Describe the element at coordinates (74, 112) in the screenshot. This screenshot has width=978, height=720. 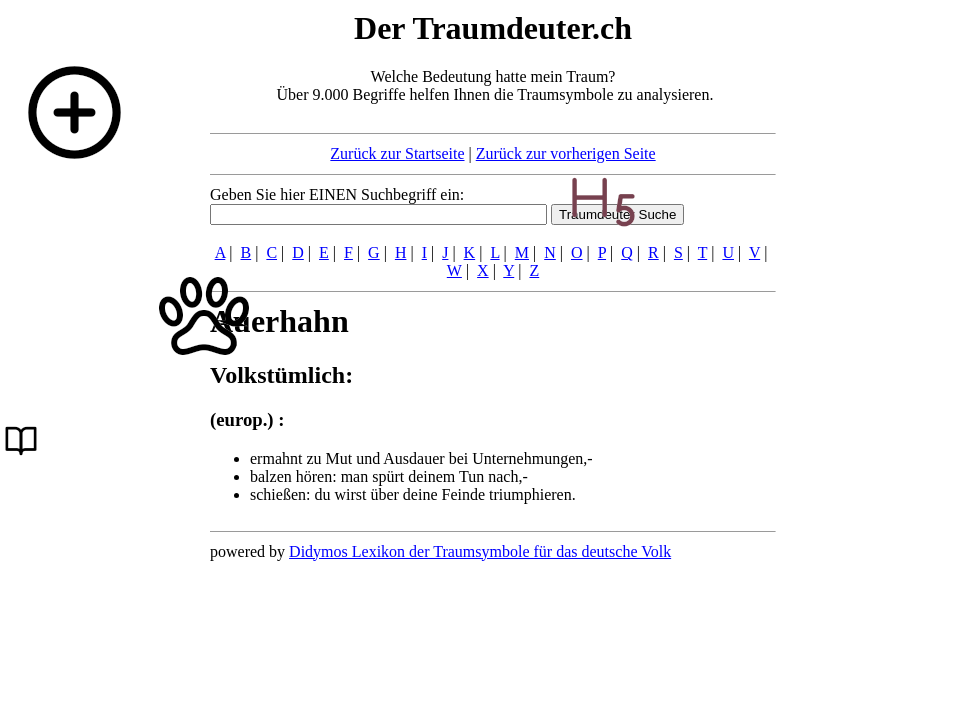
I see `add a new item` at that location.